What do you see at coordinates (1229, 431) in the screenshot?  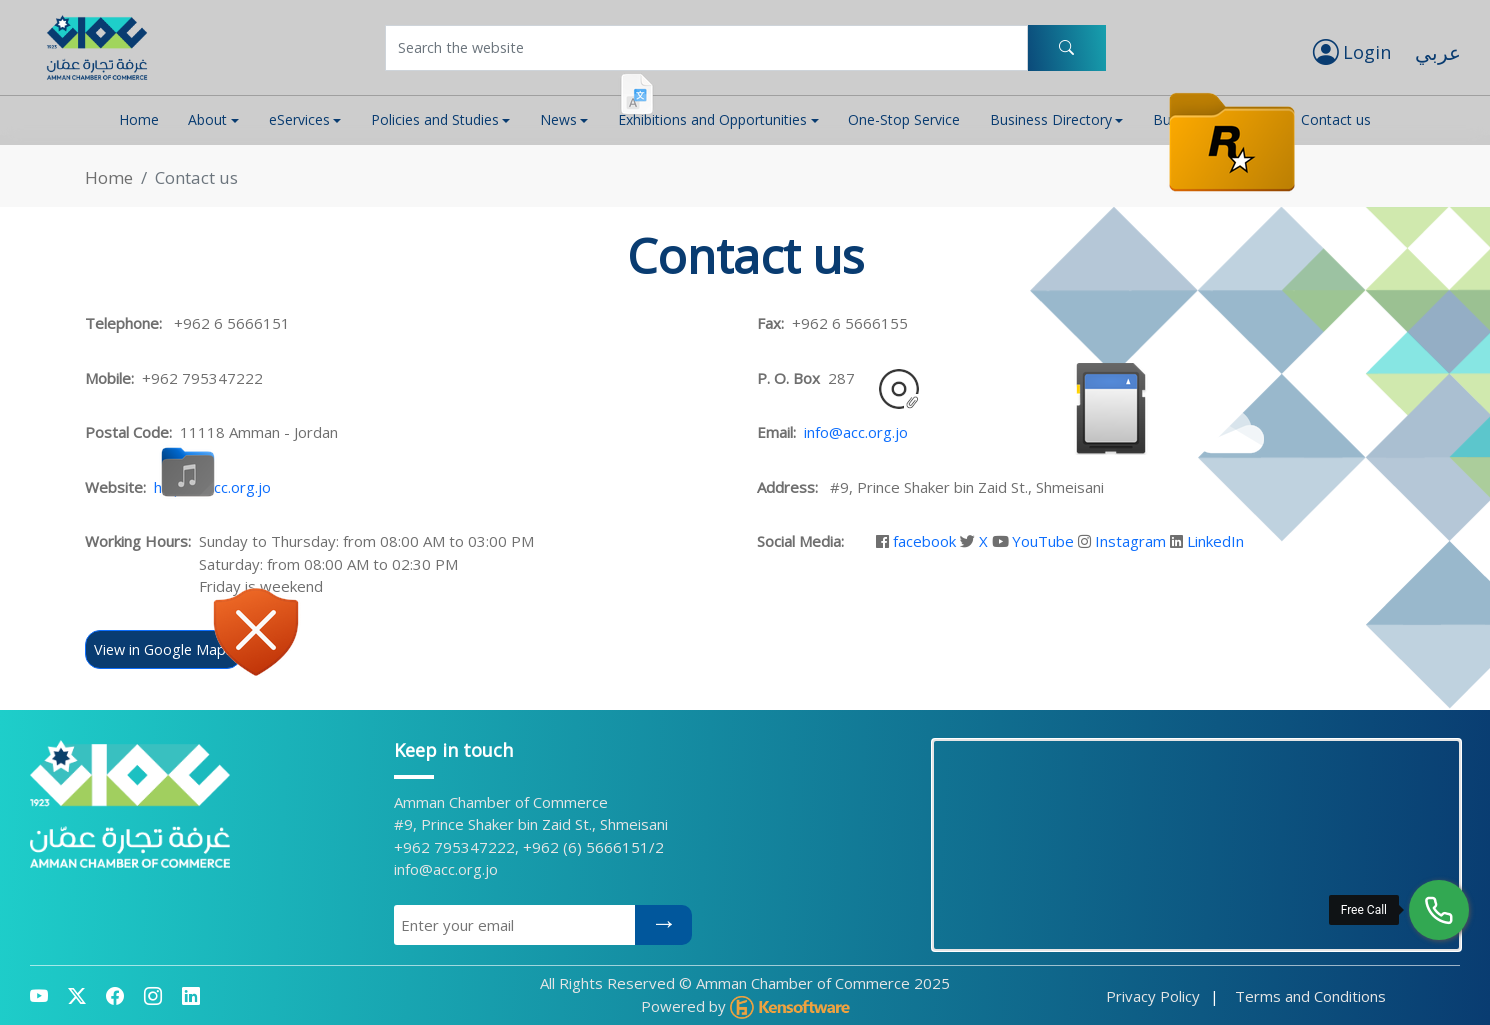 I see `indicates onedrive storage quota status` at bounding box center [1229, 431].